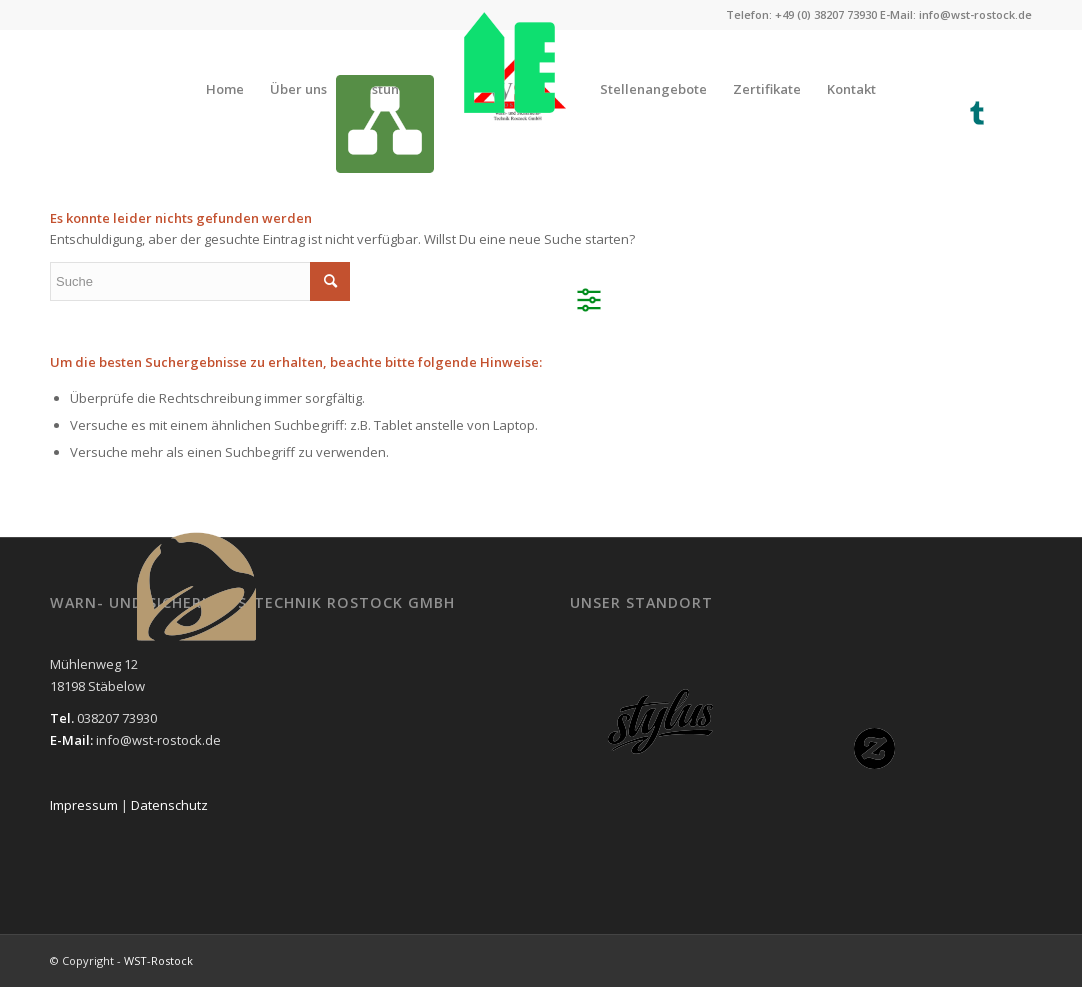 The image size is (1082, 987). What do you see at coordinates (509, 62) in the screenshot?
I see `access design or editing tools` at bounding box center [509, 62].